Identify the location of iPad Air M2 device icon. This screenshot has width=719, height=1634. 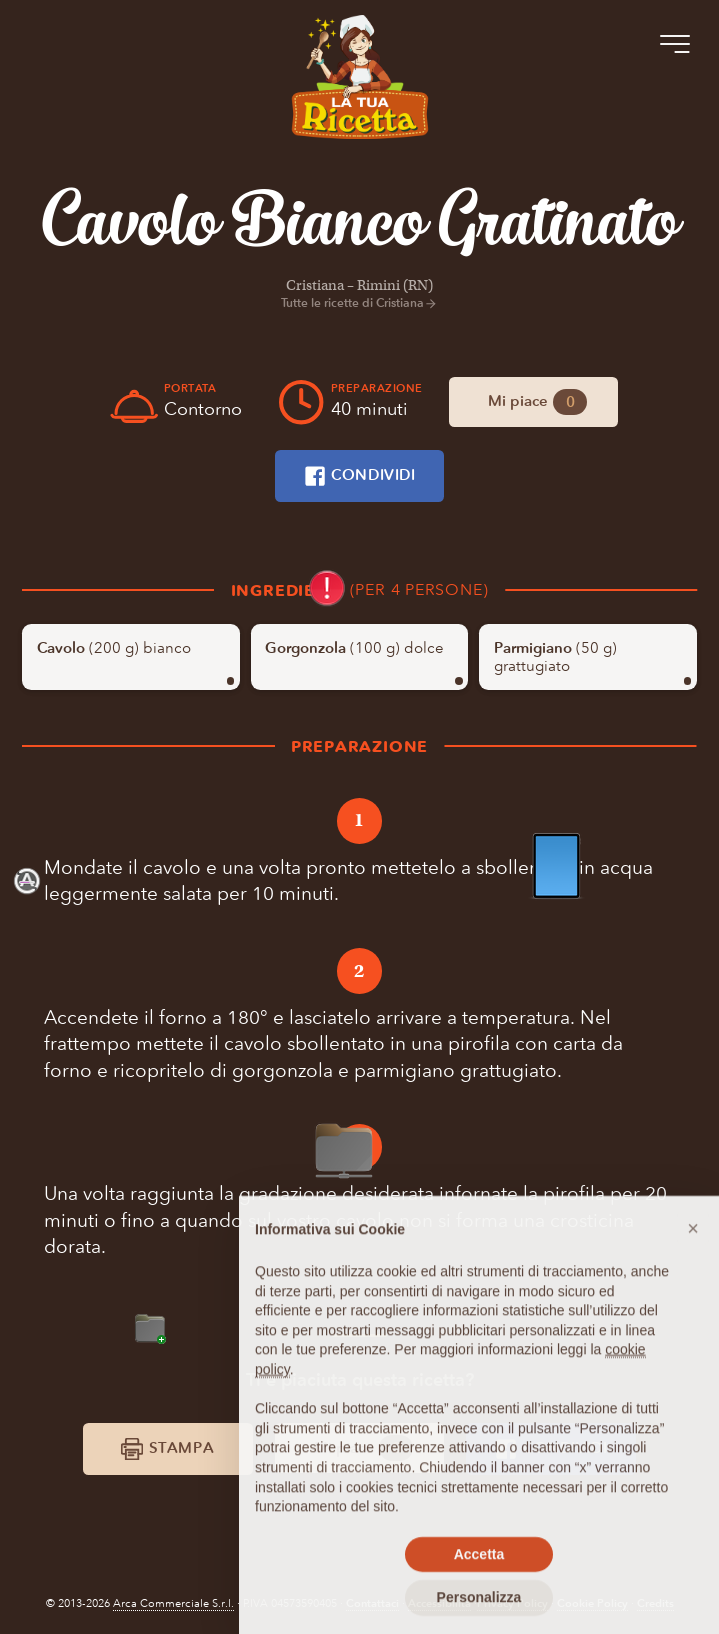
(556, 866).